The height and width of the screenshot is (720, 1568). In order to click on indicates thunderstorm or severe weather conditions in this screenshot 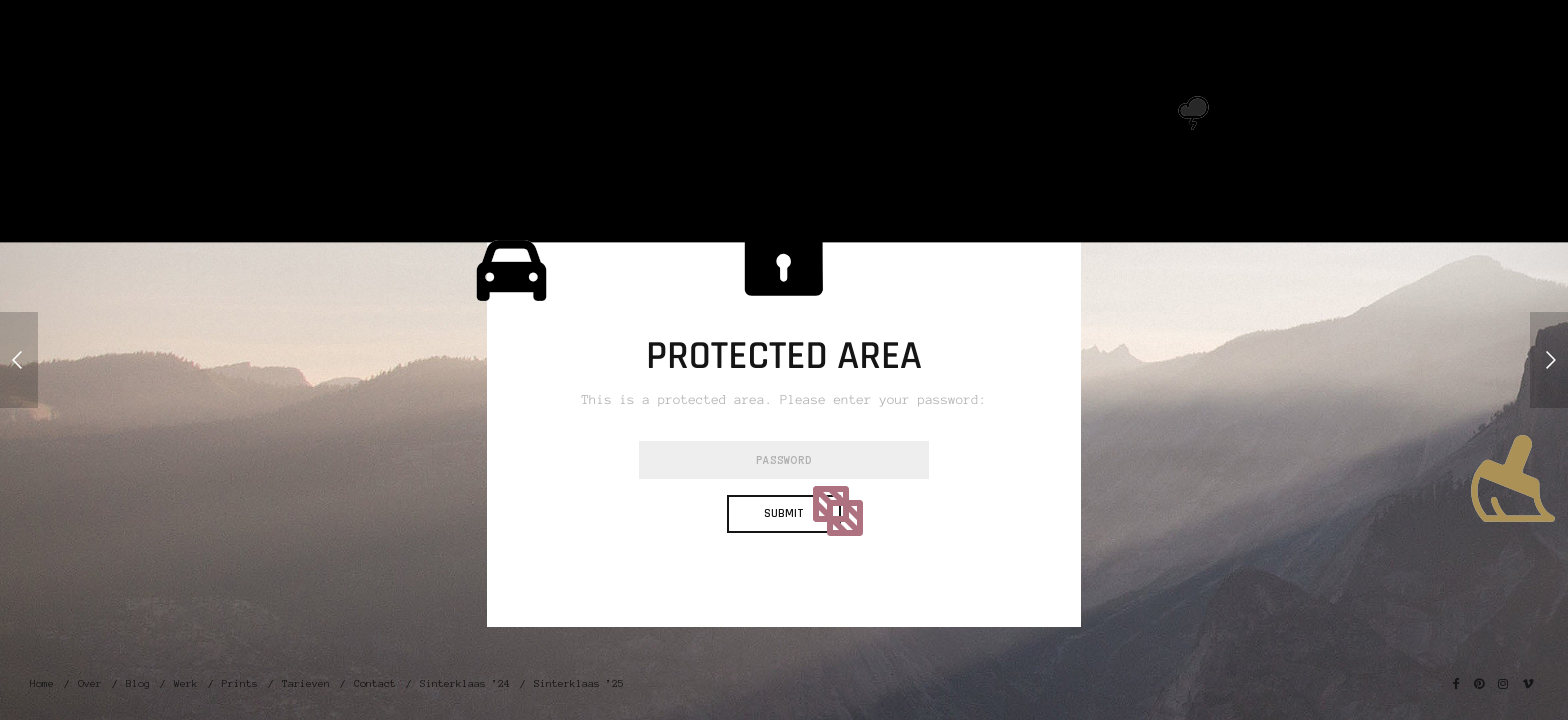, I will do `click(1193, 112)`.